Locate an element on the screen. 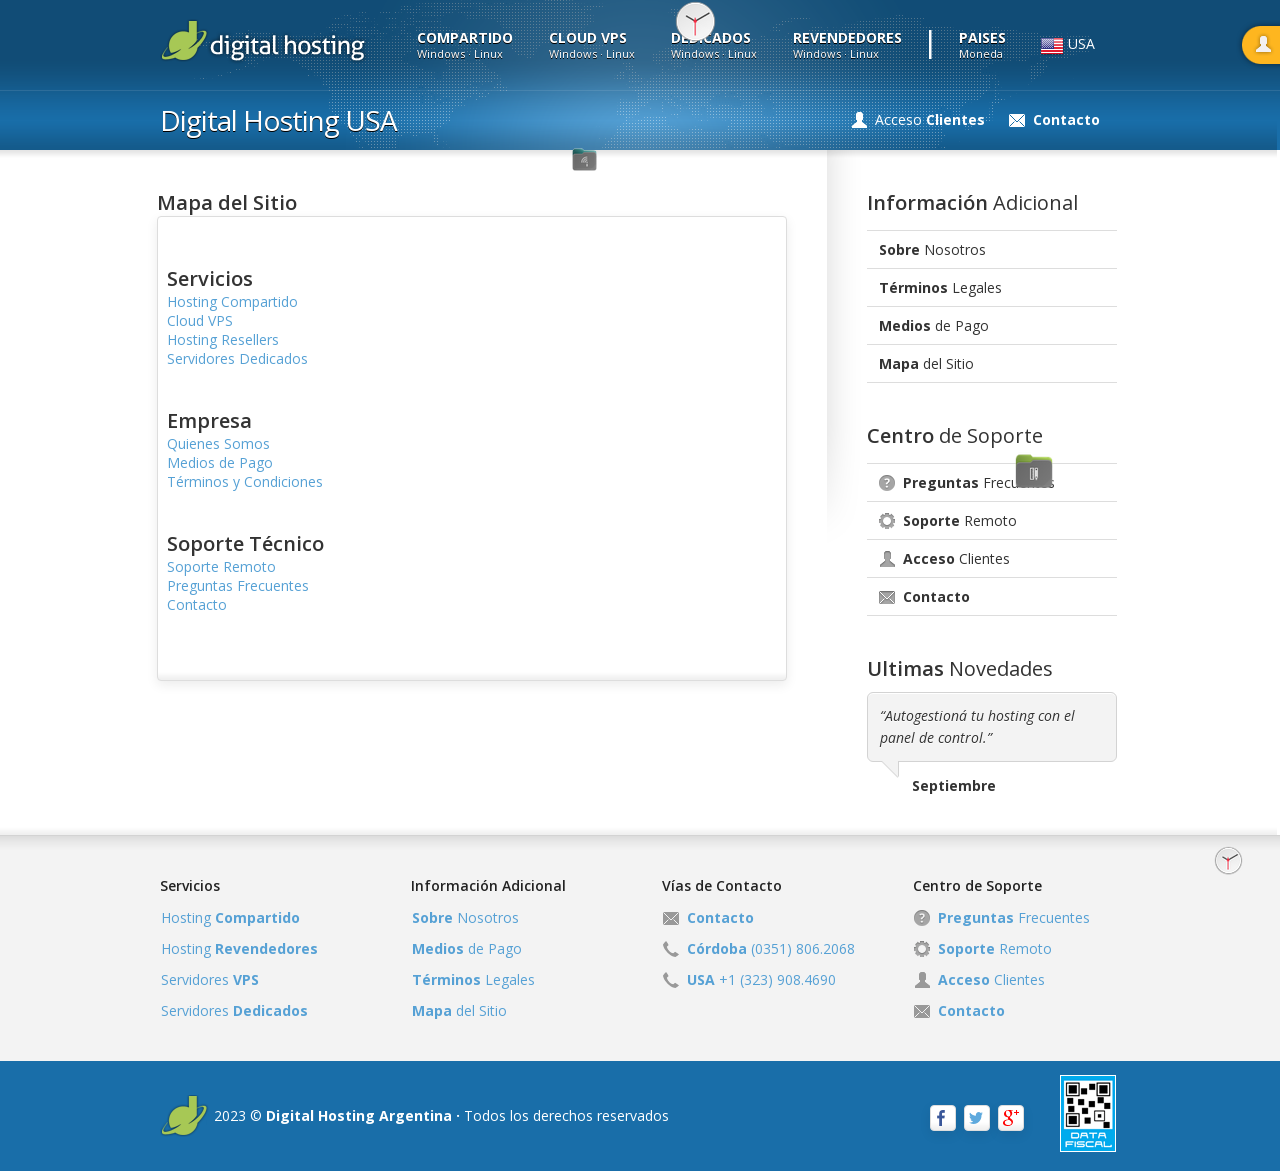  access recently opened files and folders is located at coordinates (695, 21).